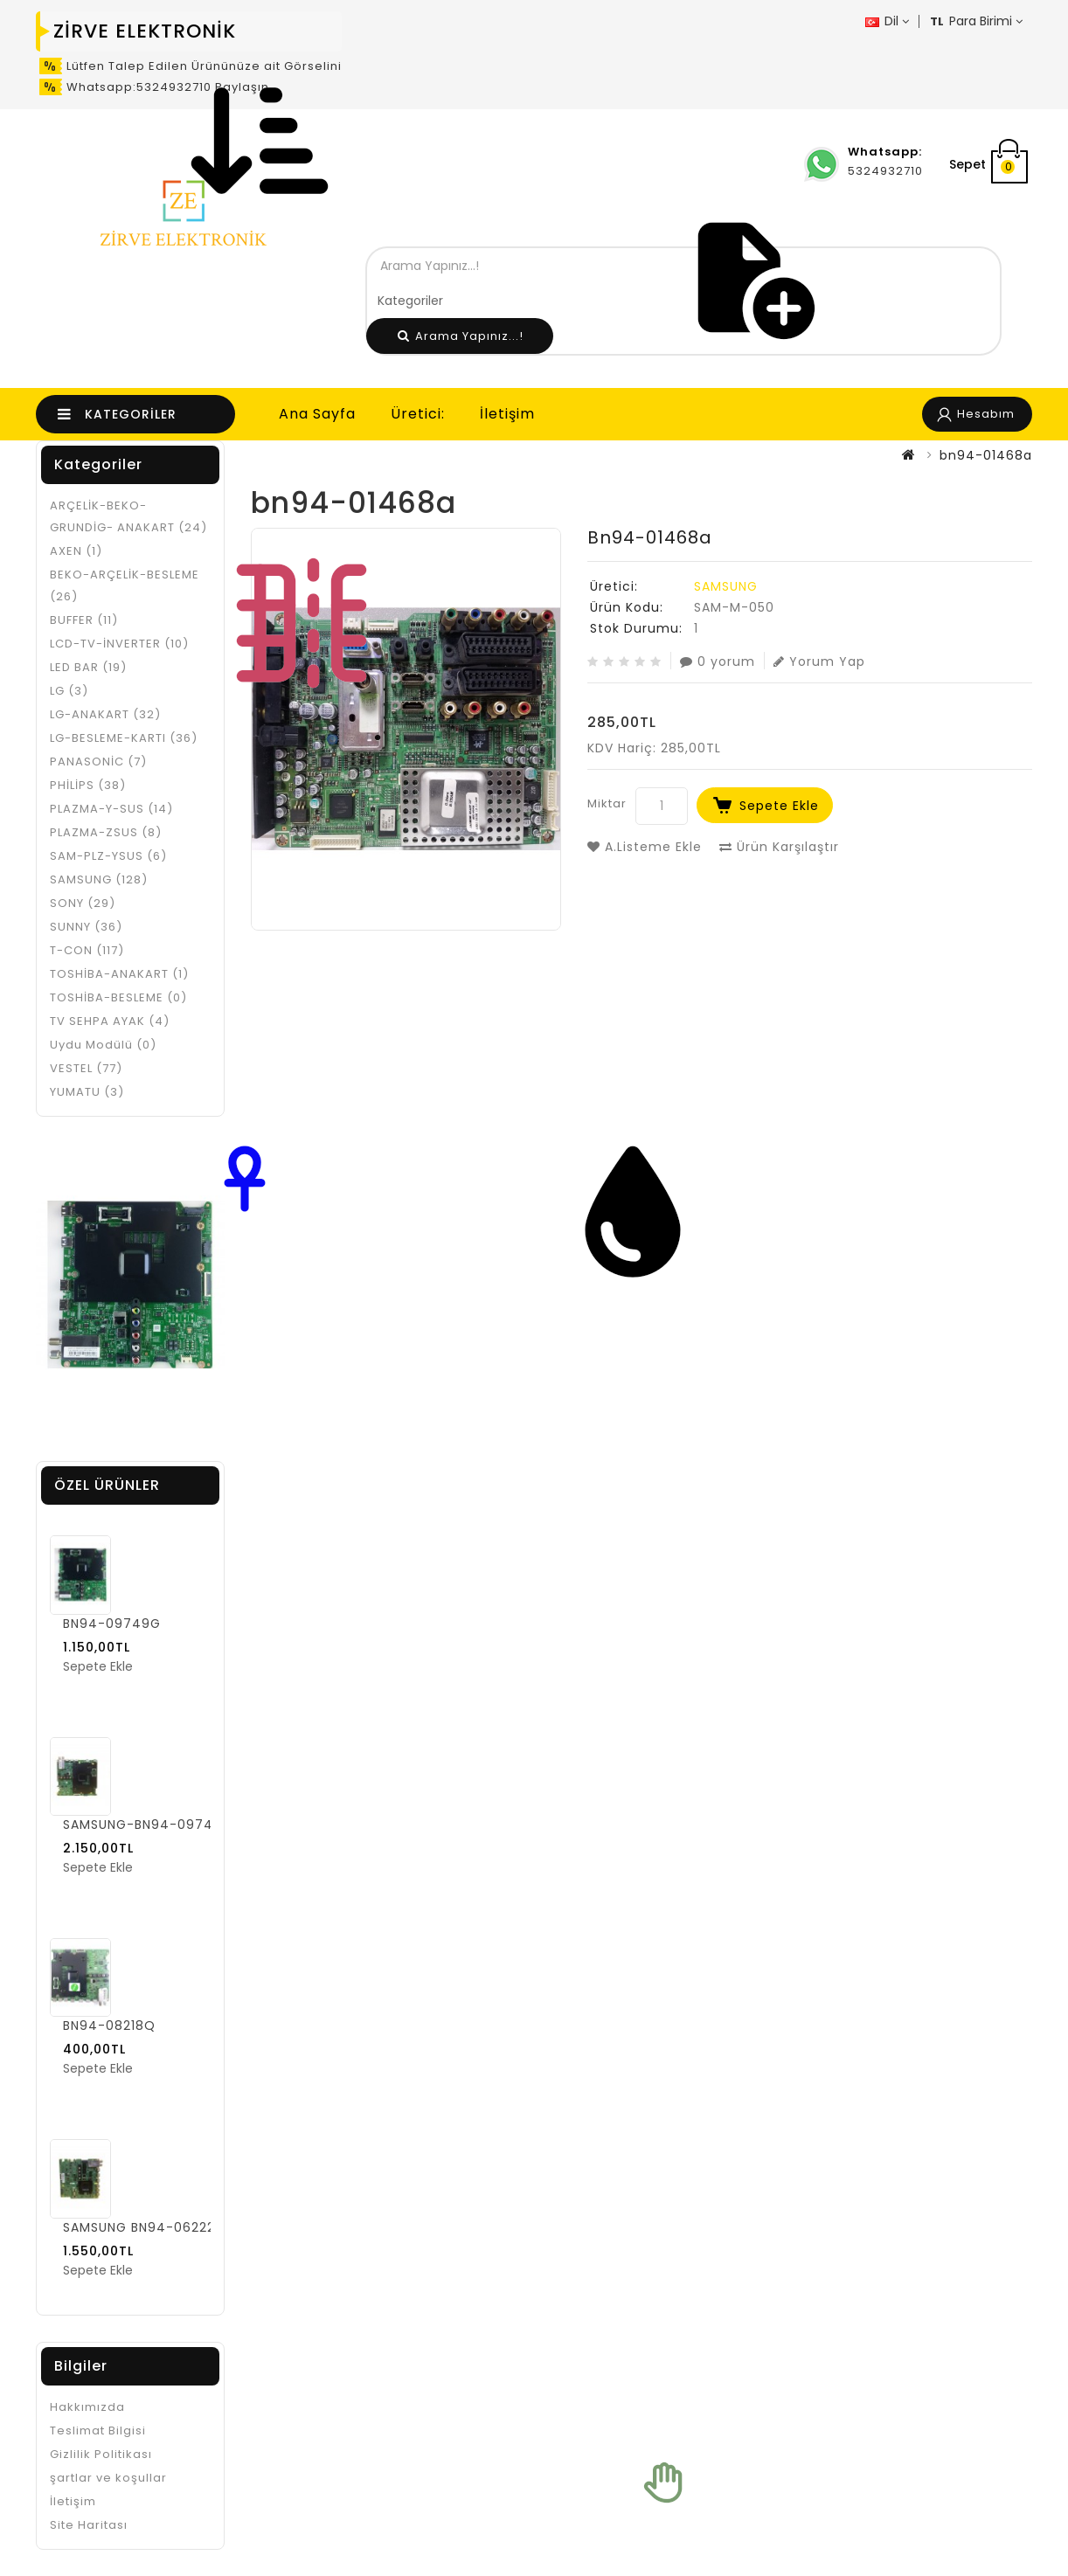 Image resolution: width=1068 pixels, height=2576 pixels. I want to click on create a new file, so click(752, 277).